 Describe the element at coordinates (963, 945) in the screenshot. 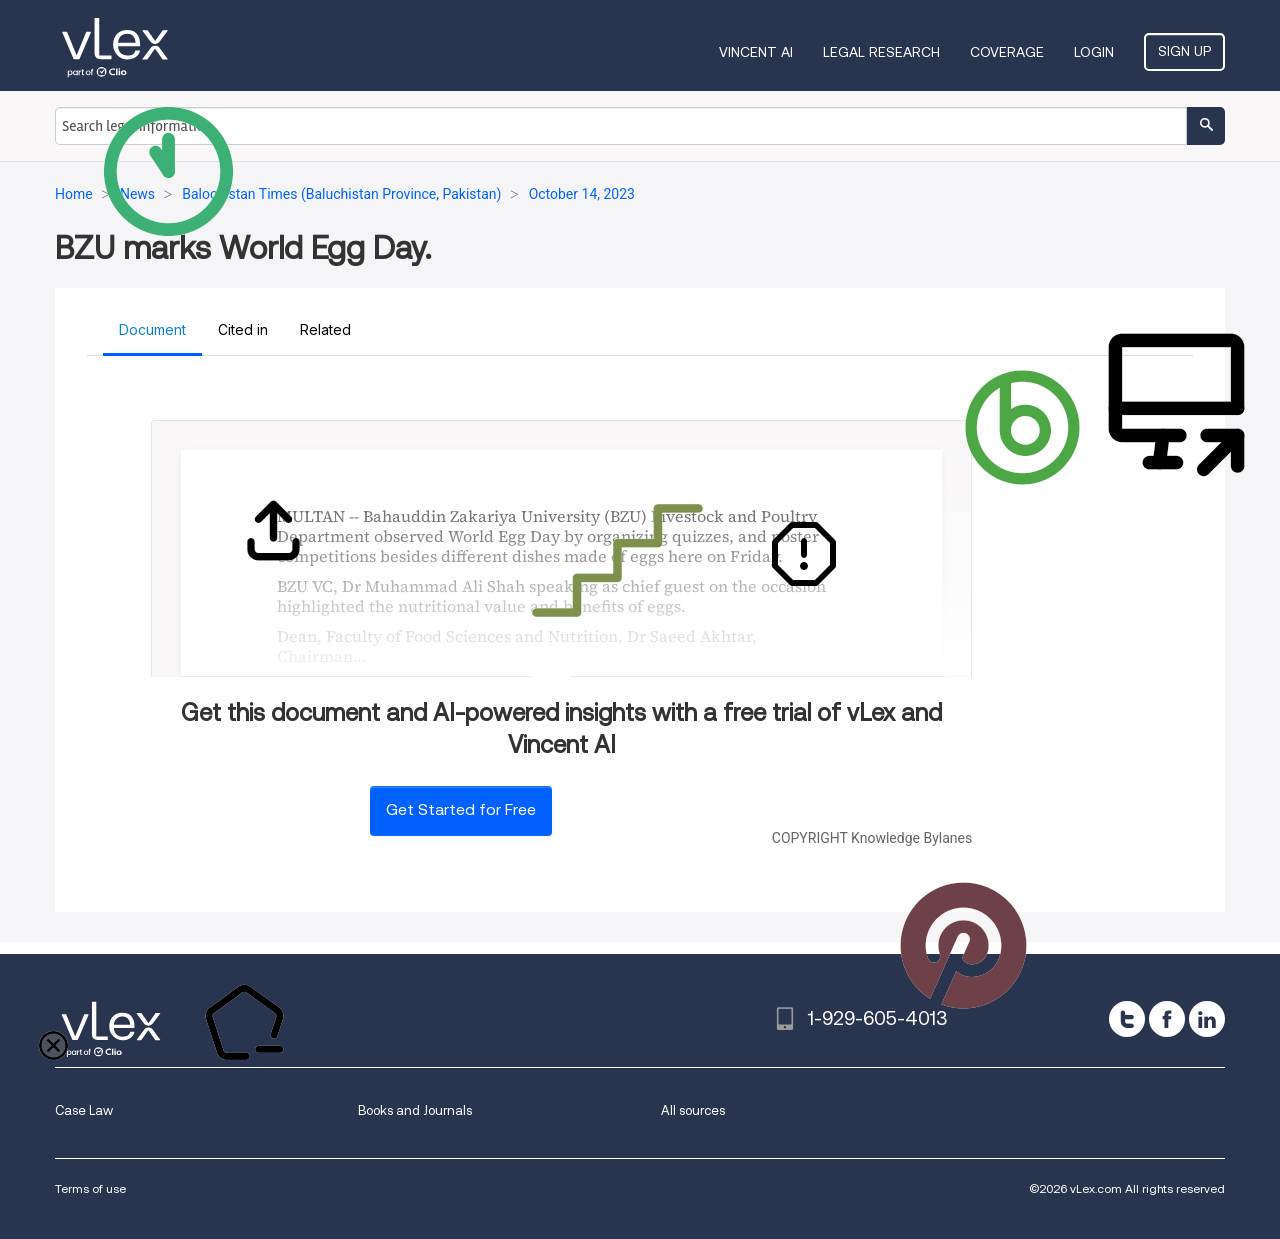

I see `open Pinterest app` at that location.